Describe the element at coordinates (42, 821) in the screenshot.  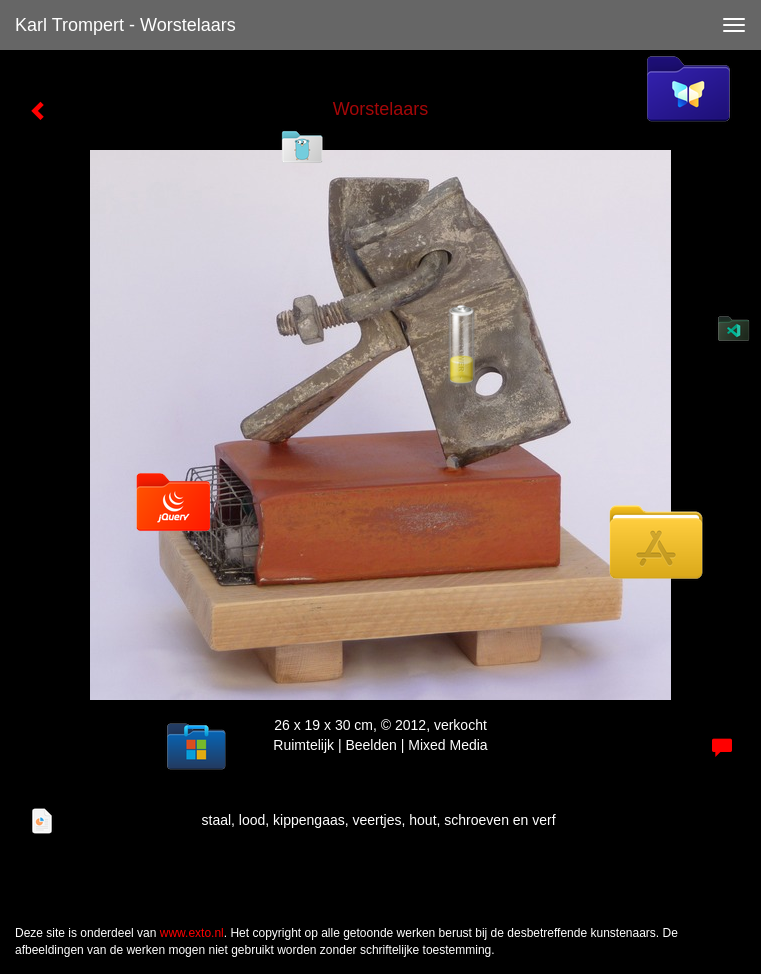
I see `open a presentation file` at that location.